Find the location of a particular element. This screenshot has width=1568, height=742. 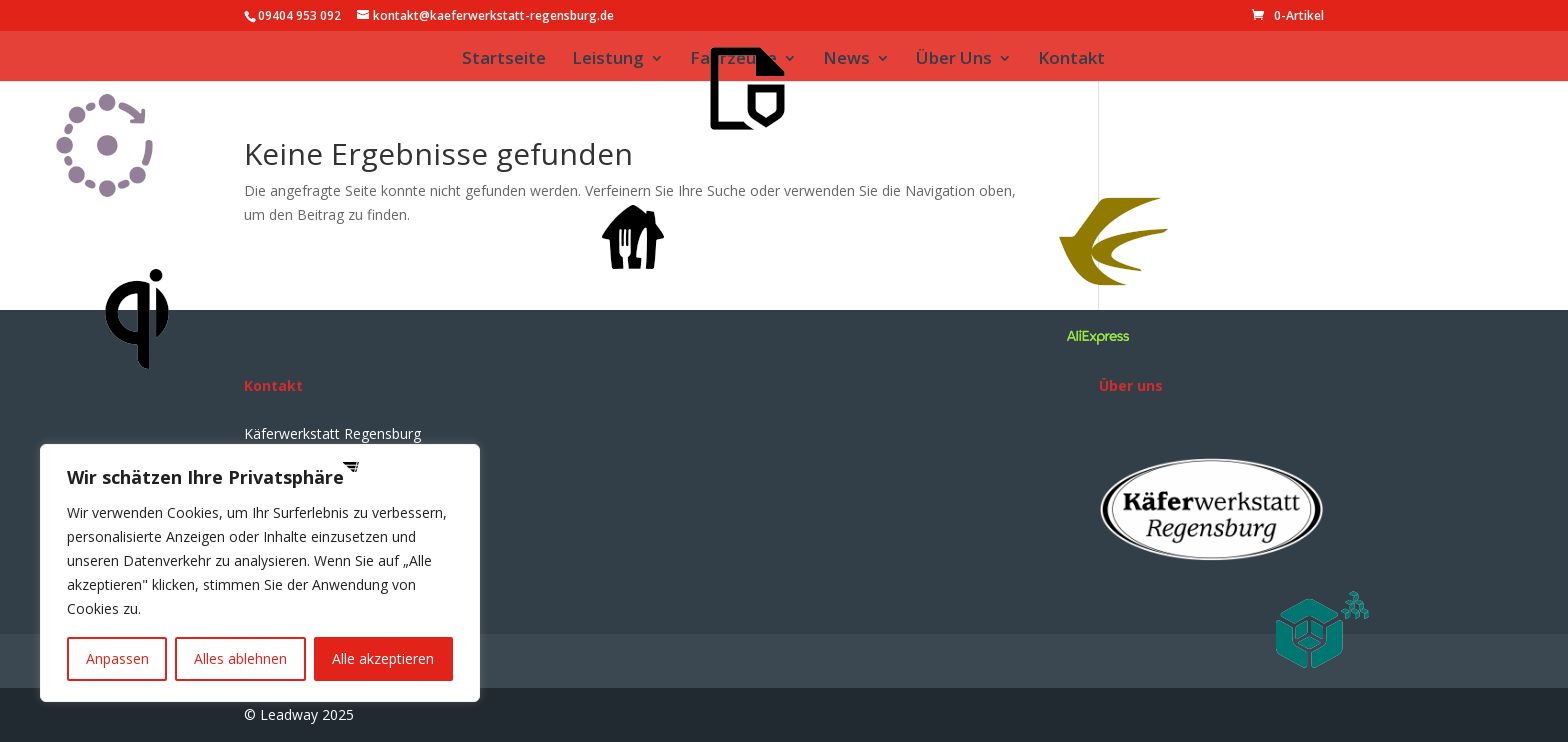

open the fing network scanner app is located at coordinates (104, 145).